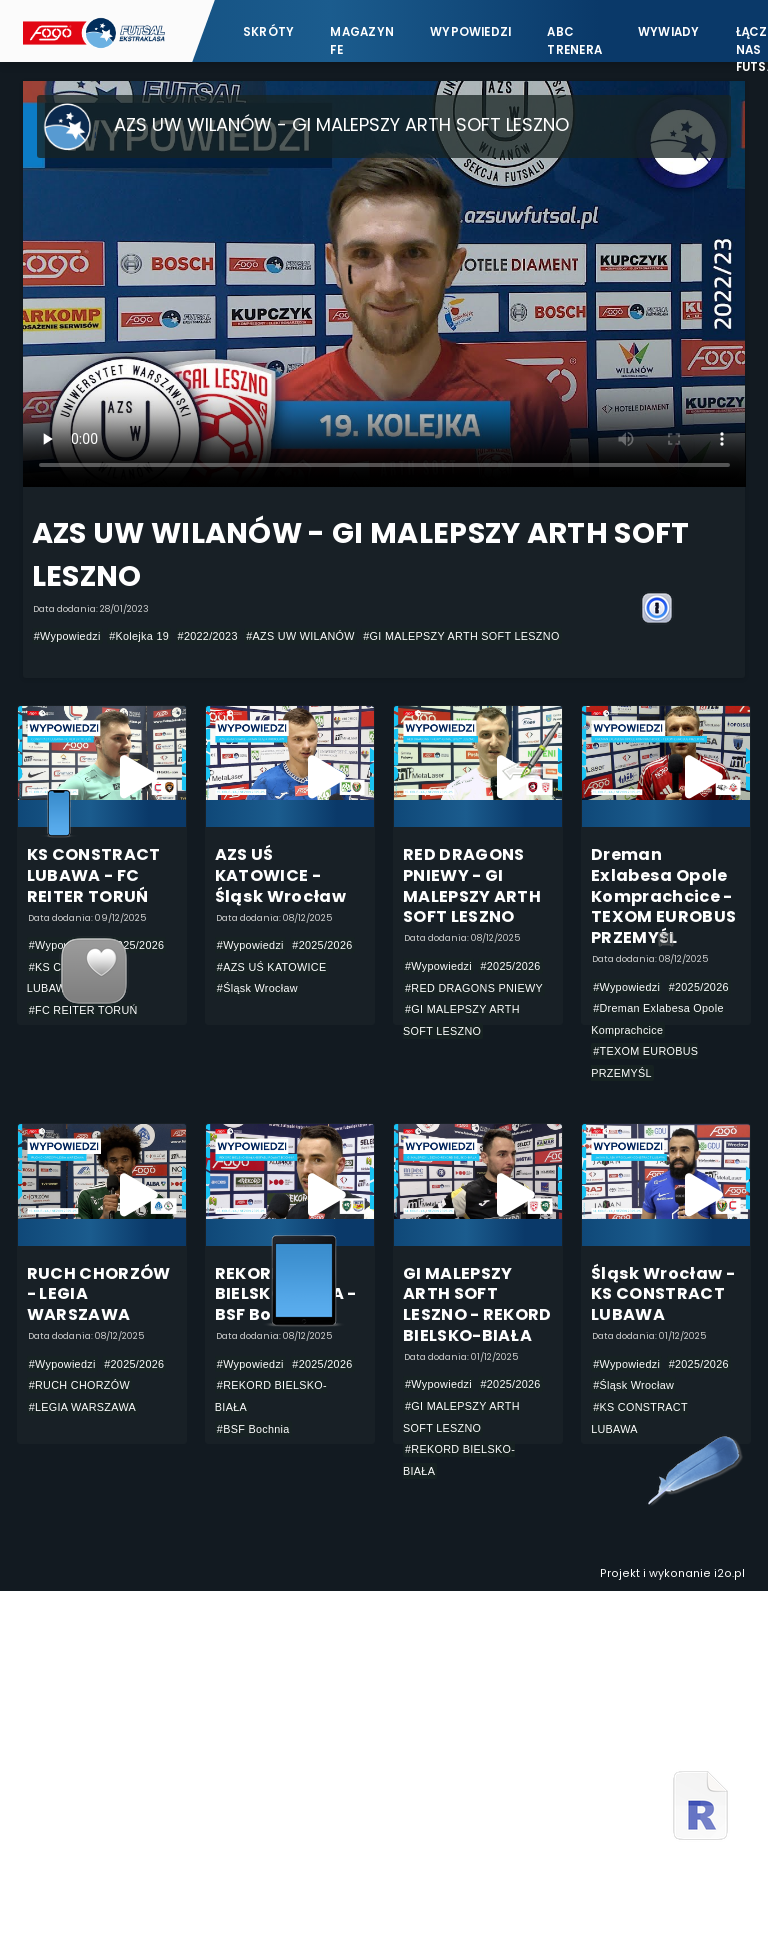  Describe the element at coordinates (666, 939) in the screenshot. I see `navigate to mac pro in finder sidebar` at that location.